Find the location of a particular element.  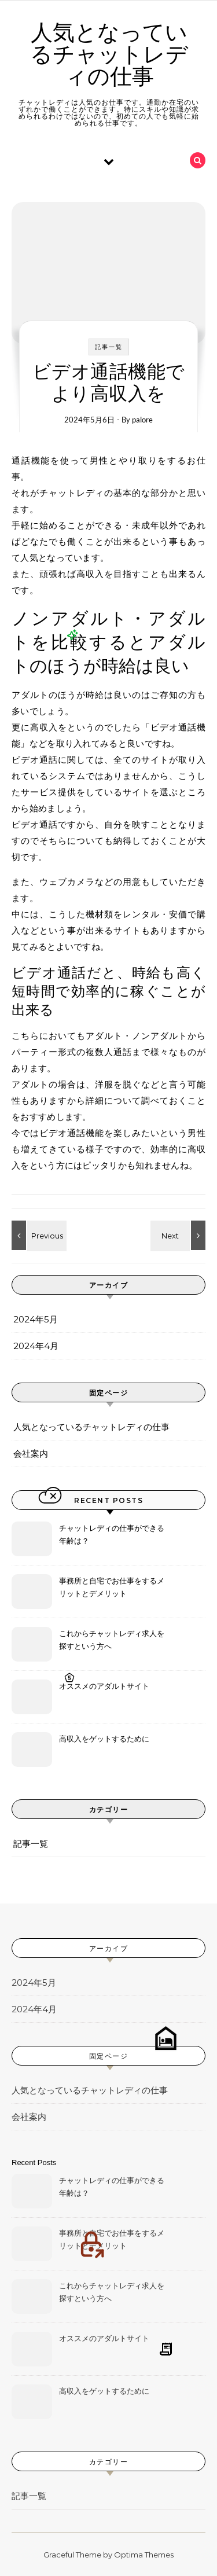

disconnect from cloud storage is located at coordinates (50, 1495).